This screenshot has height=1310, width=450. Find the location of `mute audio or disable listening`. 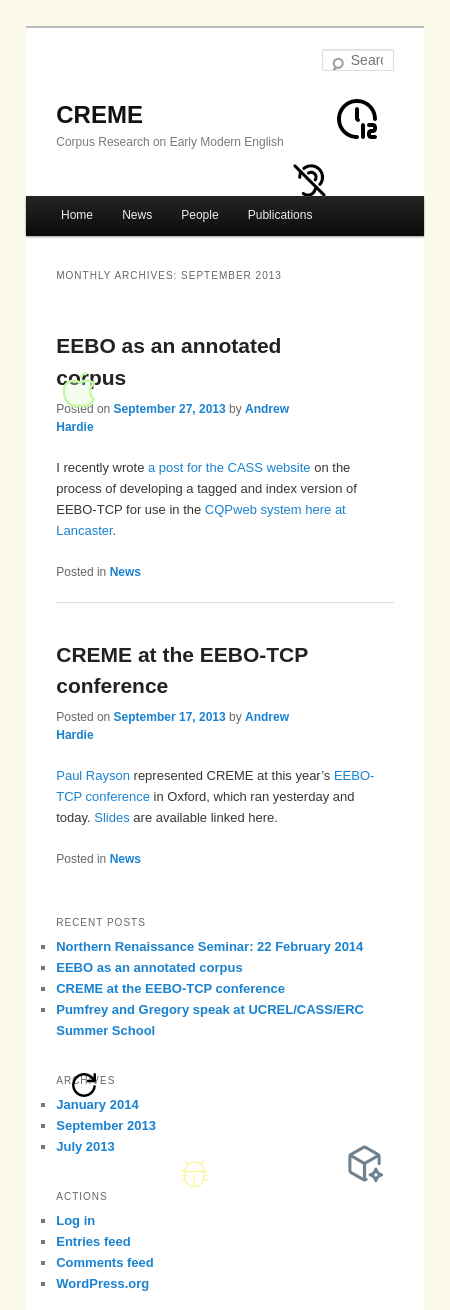

mute audio or disable listening is located at coordinates (309, 180).